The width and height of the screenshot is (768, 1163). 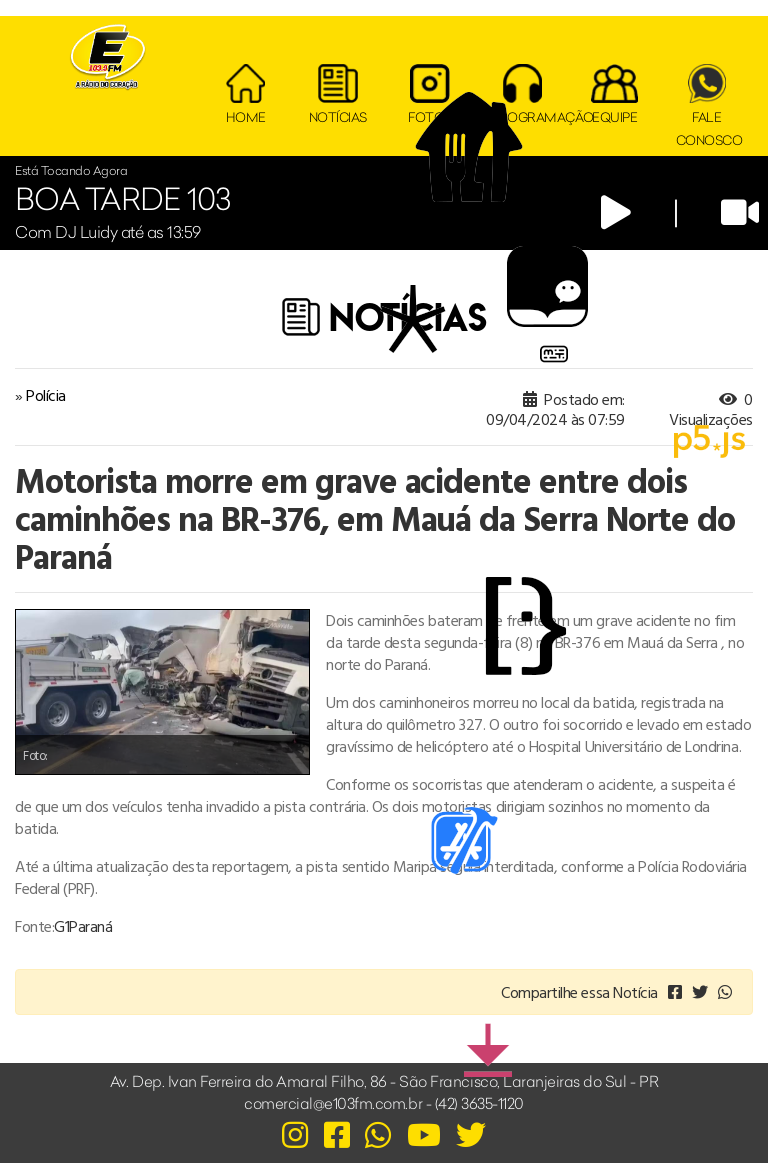 What do you see at coordinates (488, 1053) in the screenshot?
I see `download a file to your device` at bounding box center [488, 1053].